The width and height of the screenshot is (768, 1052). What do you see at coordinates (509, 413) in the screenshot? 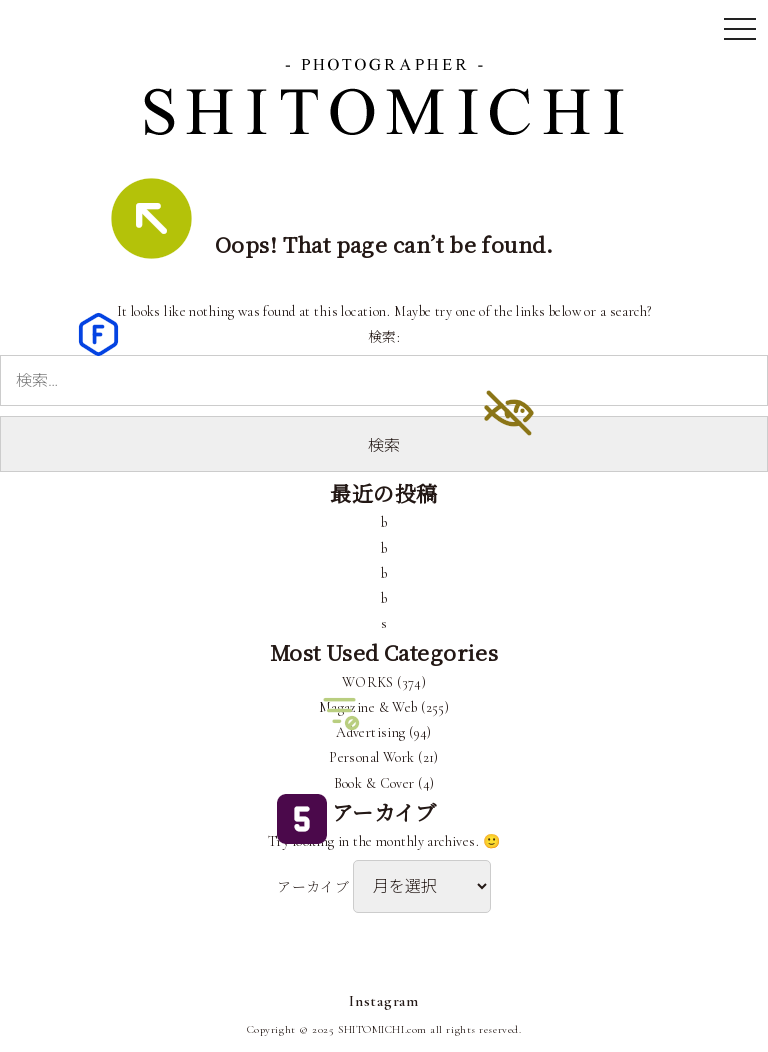
I see `no fish or seafood available` at bounding box center [509, 413].